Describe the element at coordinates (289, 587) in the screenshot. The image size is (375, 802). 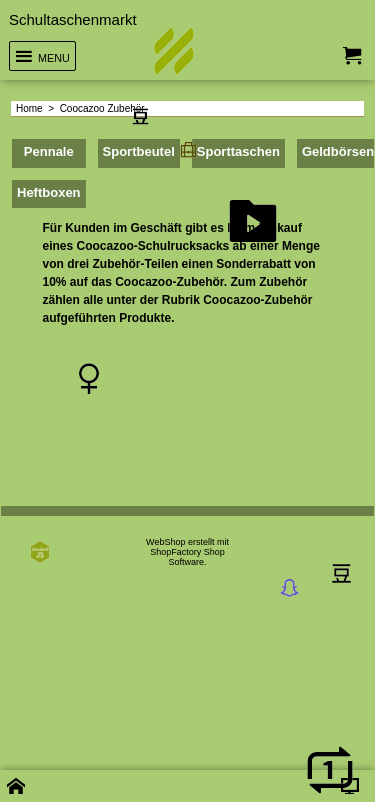
I see `open snapchat` at that location.